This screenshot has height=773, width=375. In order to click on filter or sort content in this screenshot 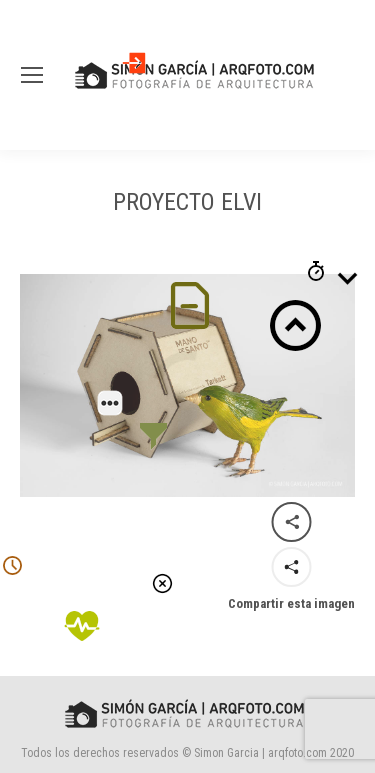, I will do `click(153, 436)`.